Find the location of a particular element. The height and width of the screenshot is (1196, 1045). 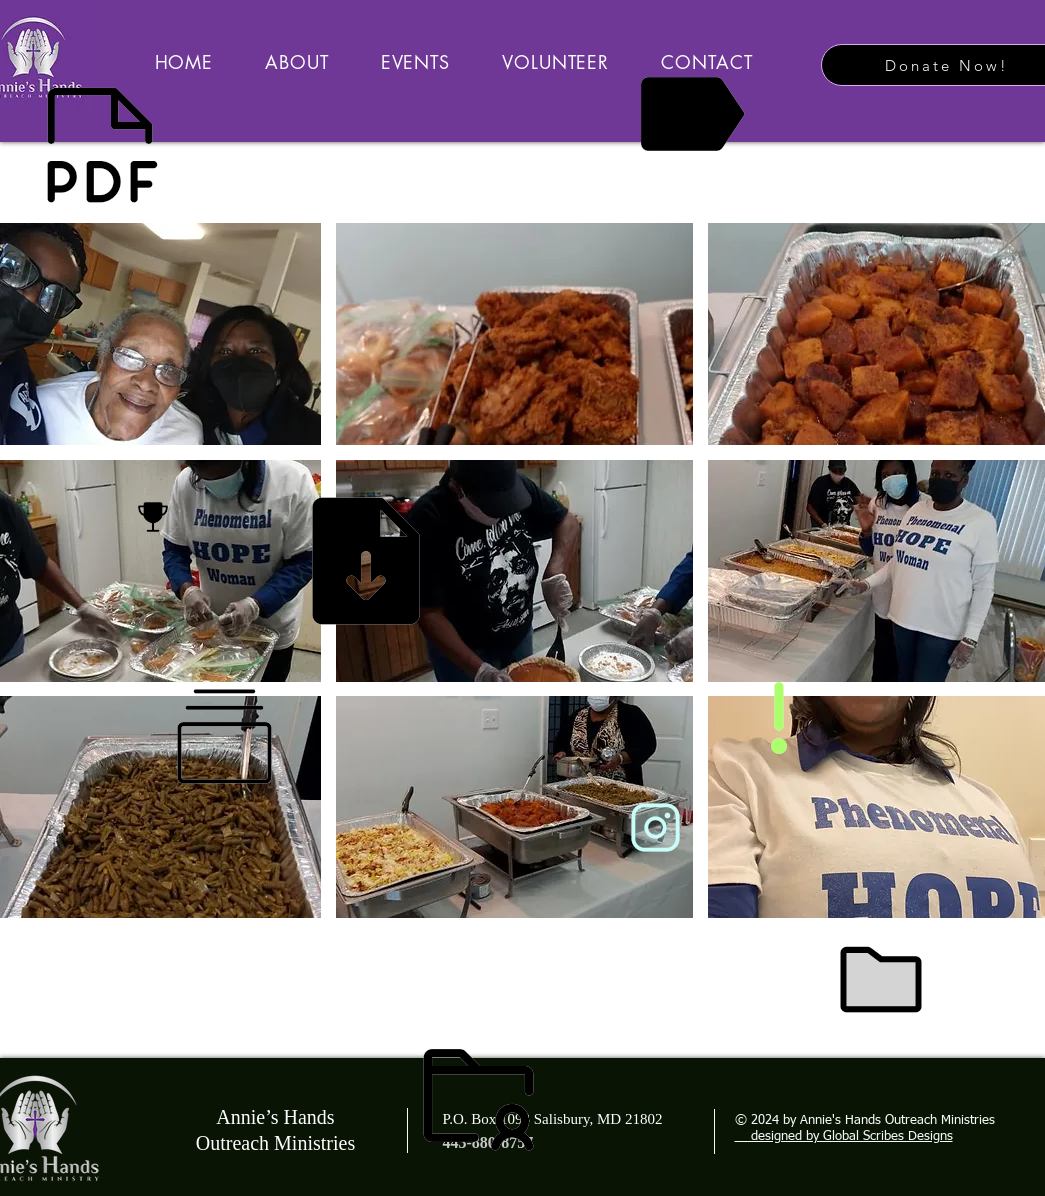

view stacked cards or layers is located at coordinates (224, 740).